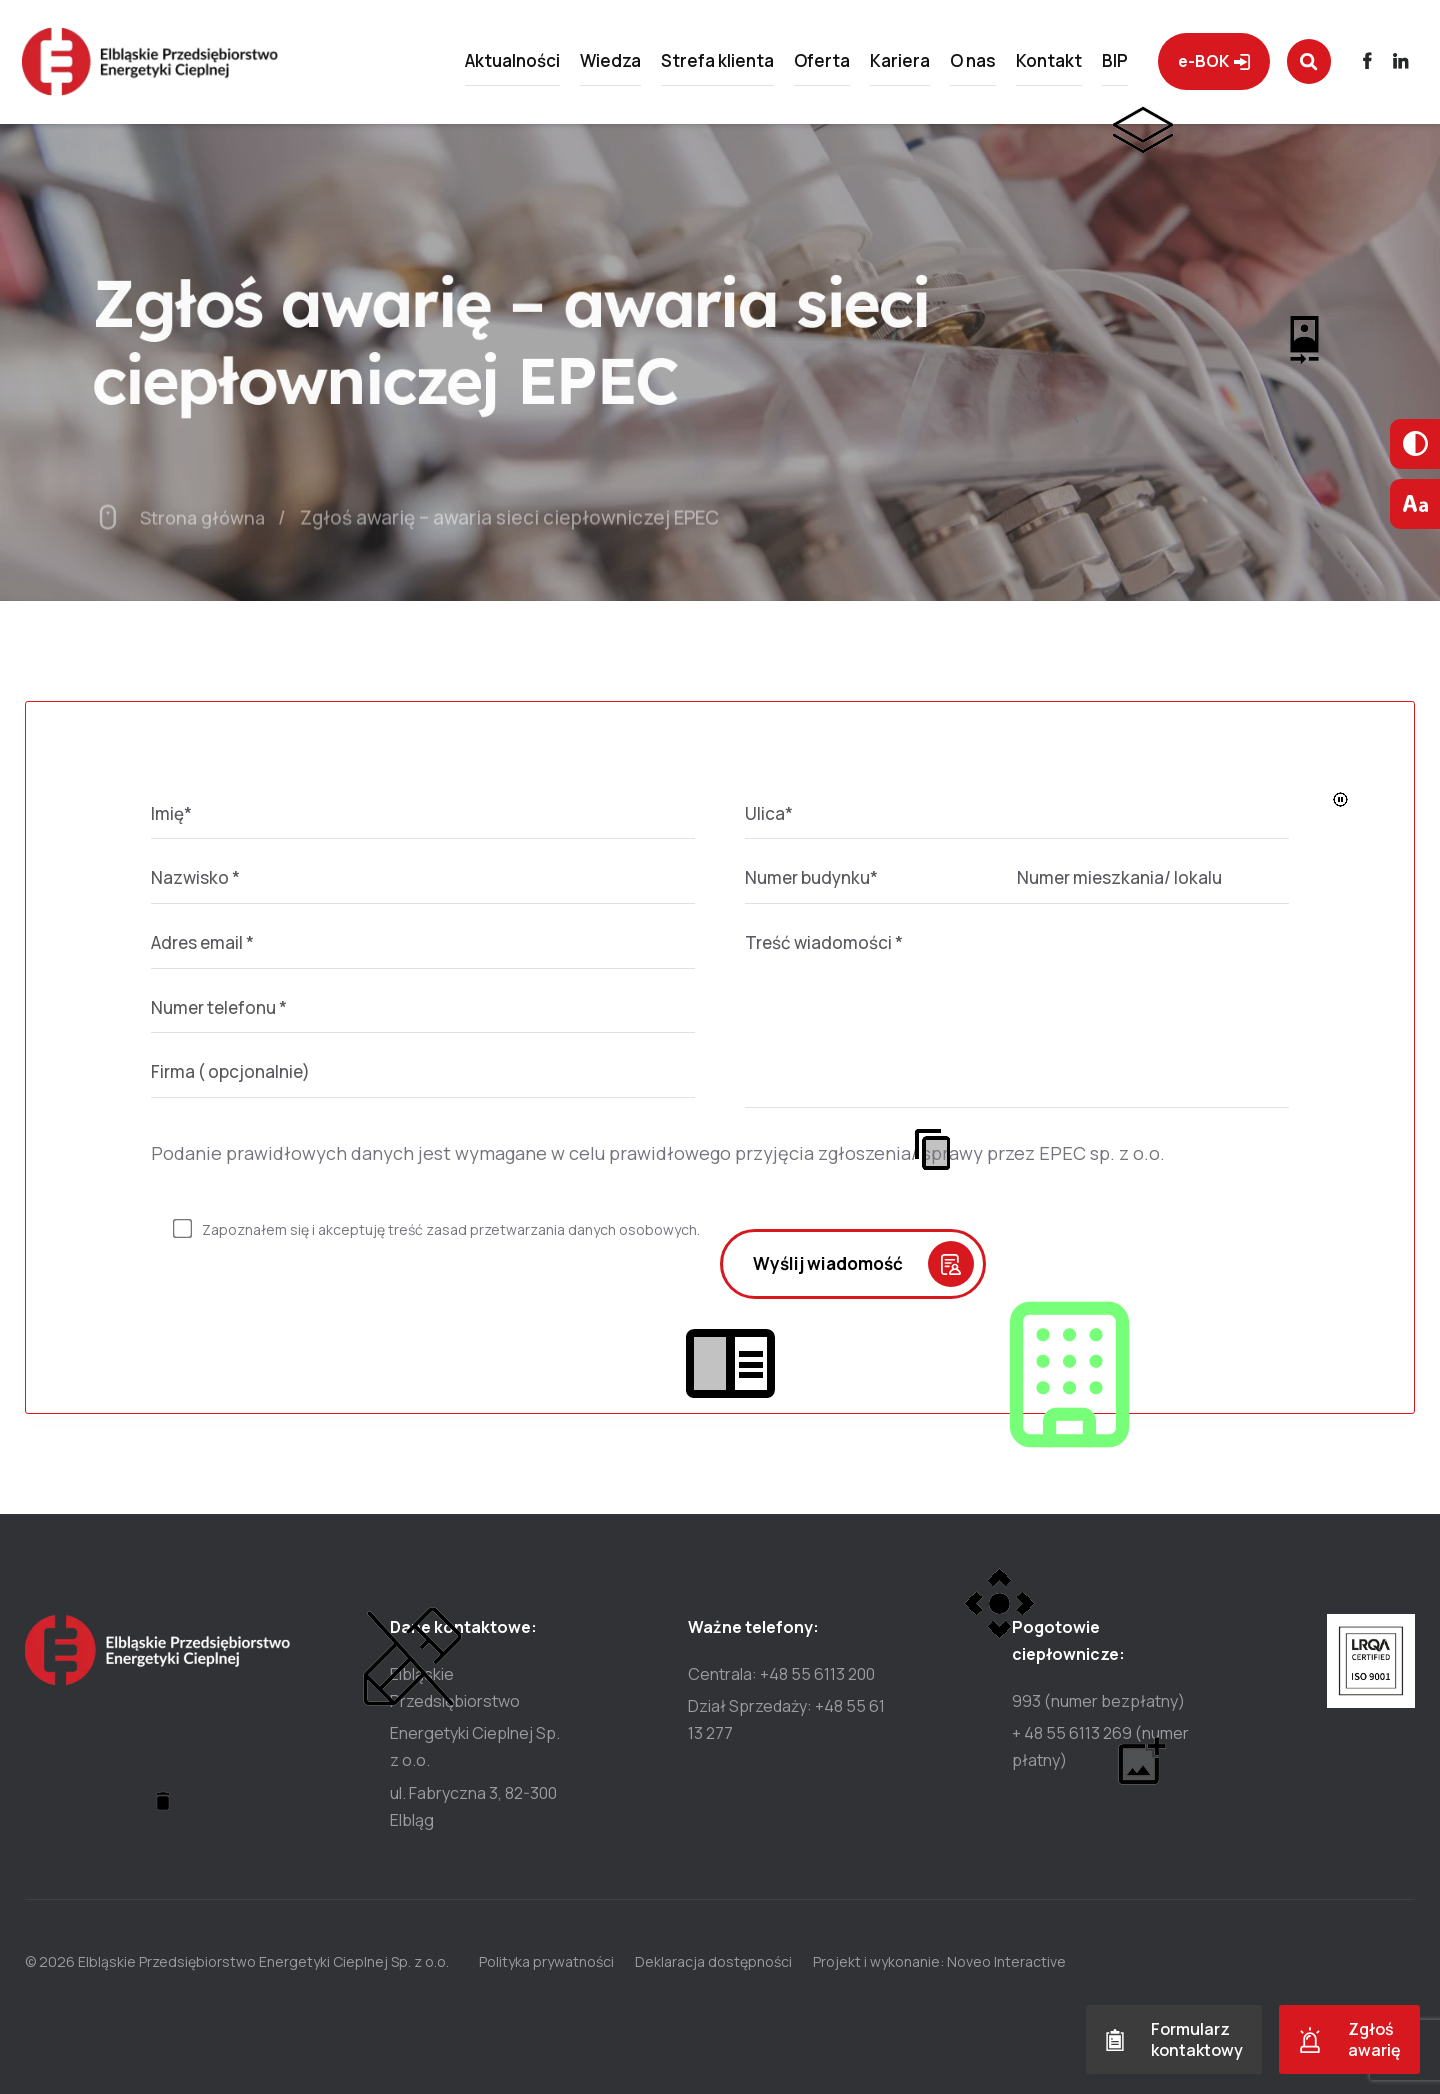 This screenshot has height=2094, width=1440. What do you see at coordinates (999, 1603) in the screenshot?
I see `pan or move camera view in all directions` at bounding box center [999, 1603].